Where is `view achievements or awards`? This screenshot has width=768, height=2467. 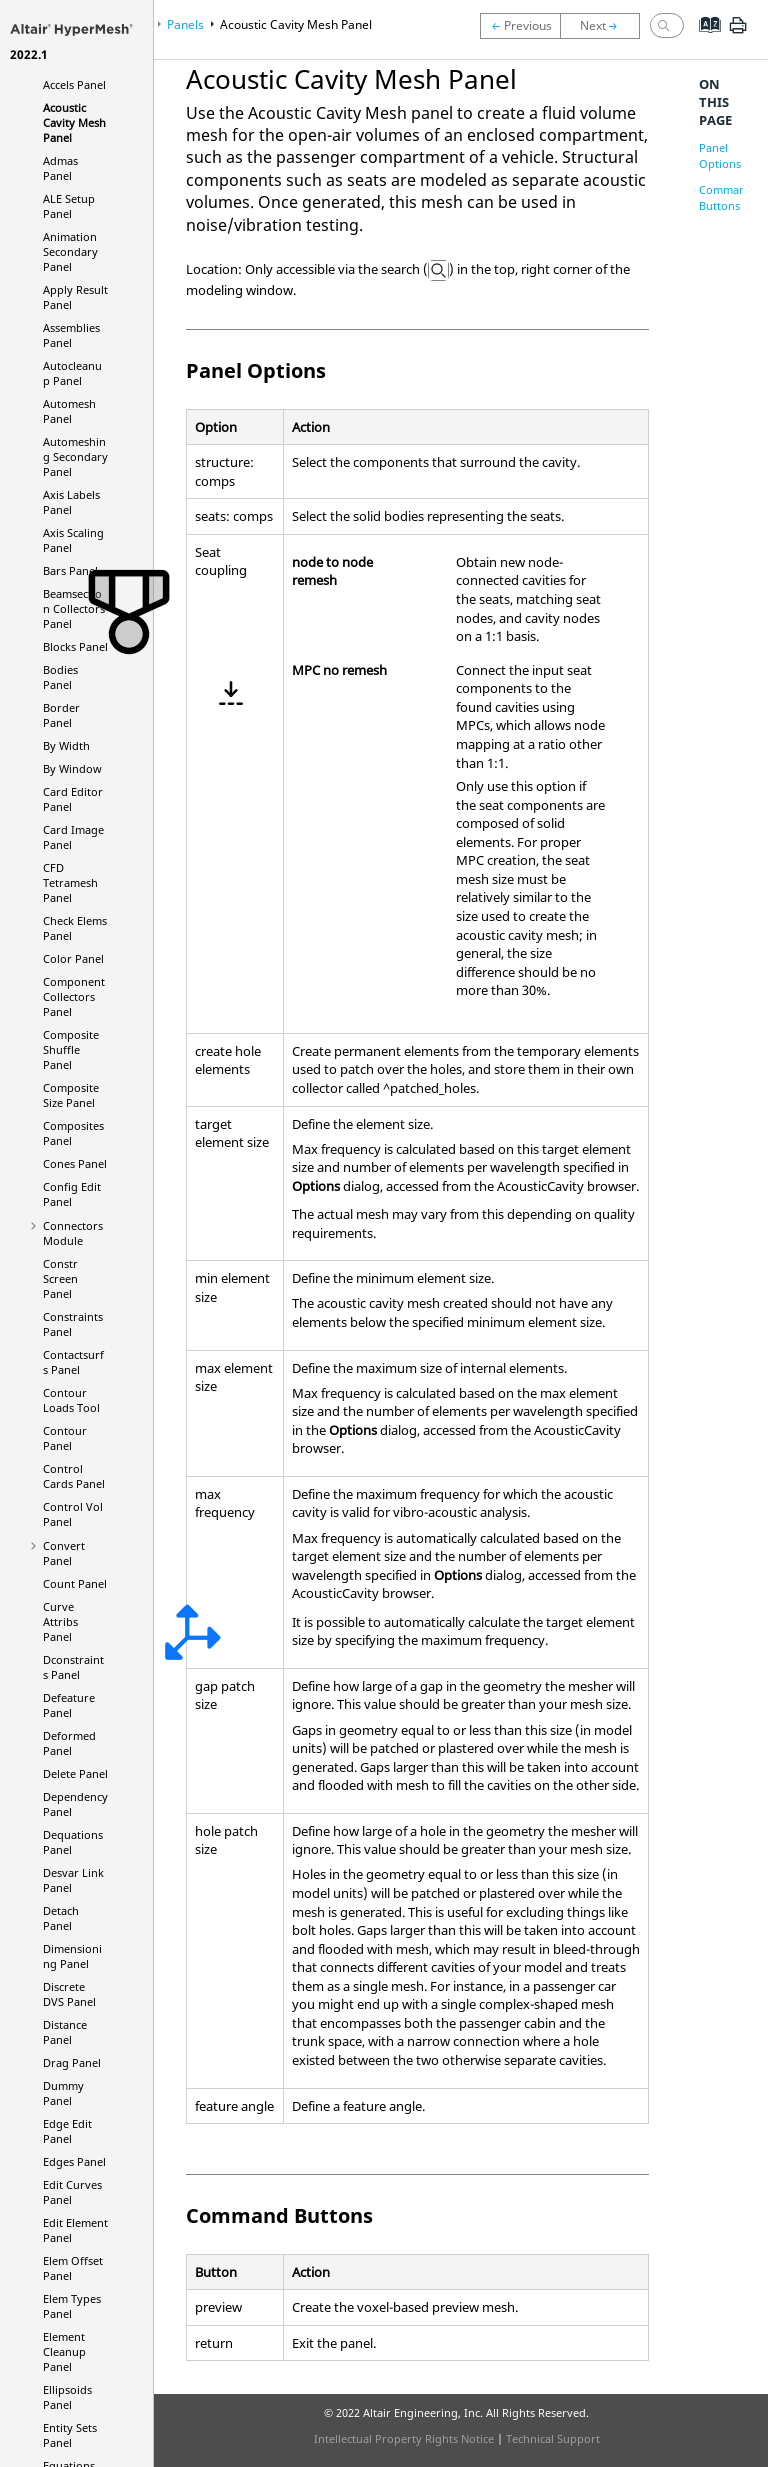
view achievements or awards is located at coordinates (129, 607).